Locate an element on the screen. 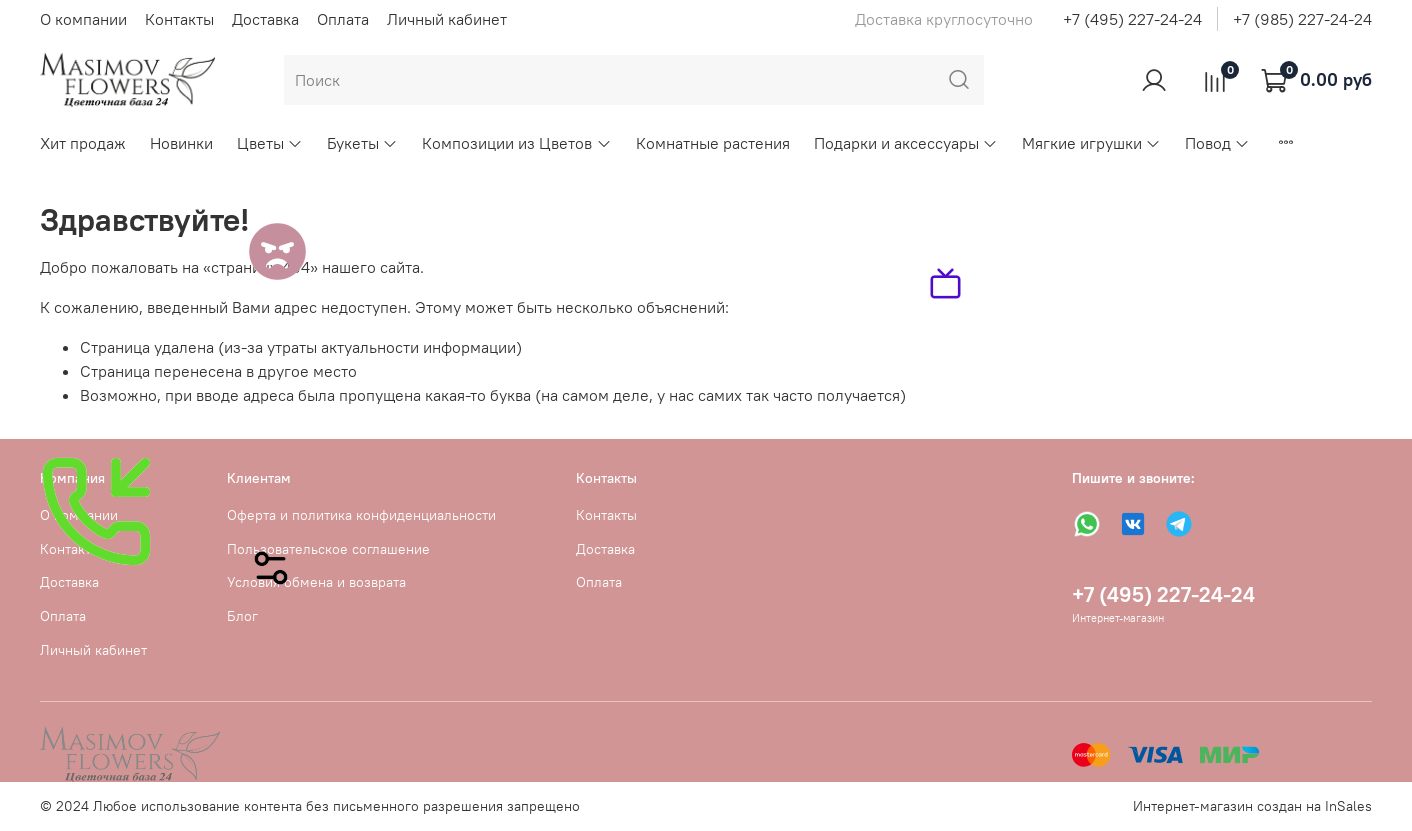 This screenshot has height=831, width=1412. access tv or video streaming content is located at coordinates (945, 283).